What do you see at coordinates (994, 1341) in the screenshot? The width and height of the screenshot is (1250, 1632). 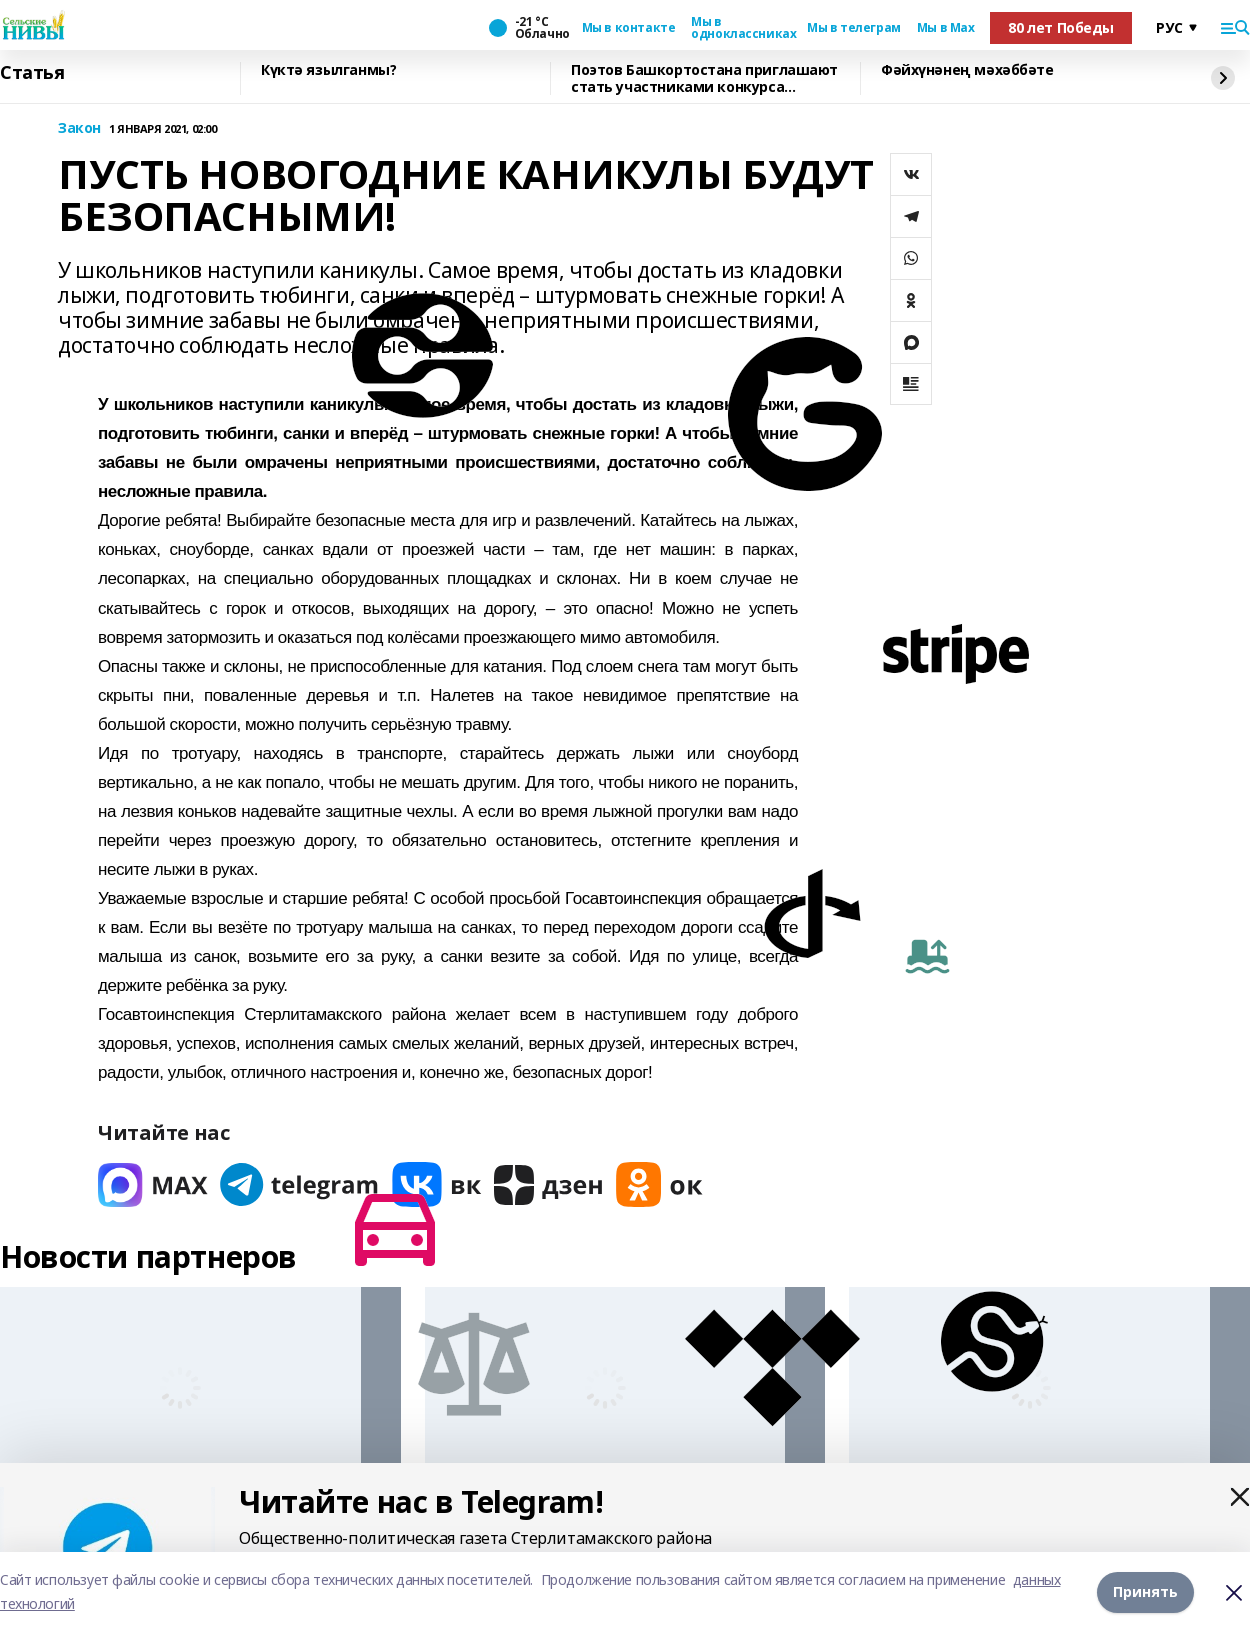 I see `scipy python library logo` at bounding box center [994, 1341].